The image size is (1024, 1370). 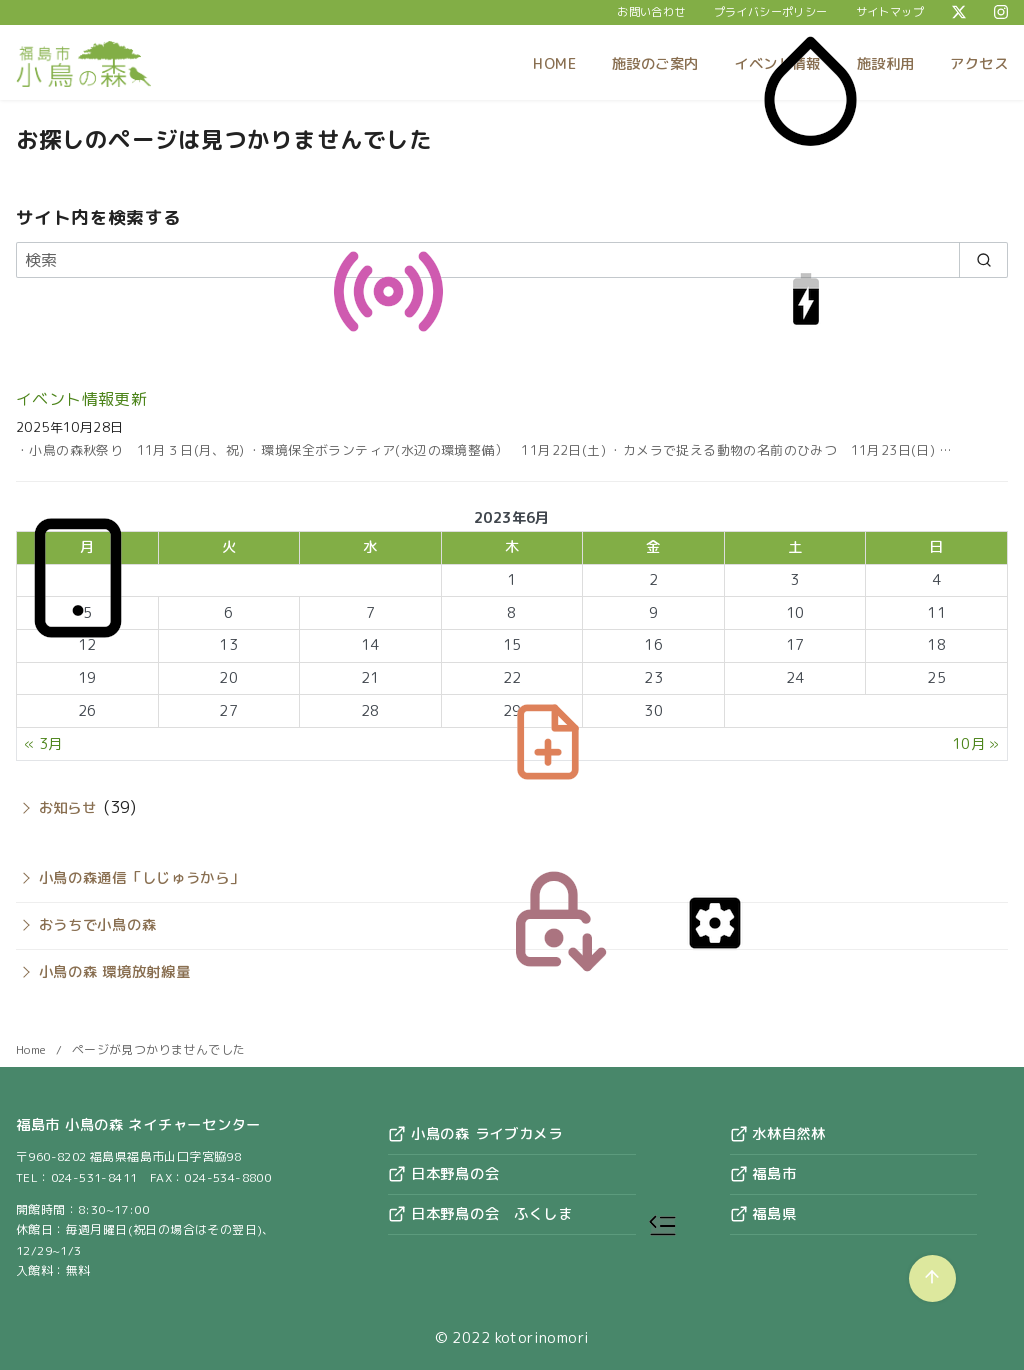 I want to click on download secure or encrypted content, so click(x=554, y=919).